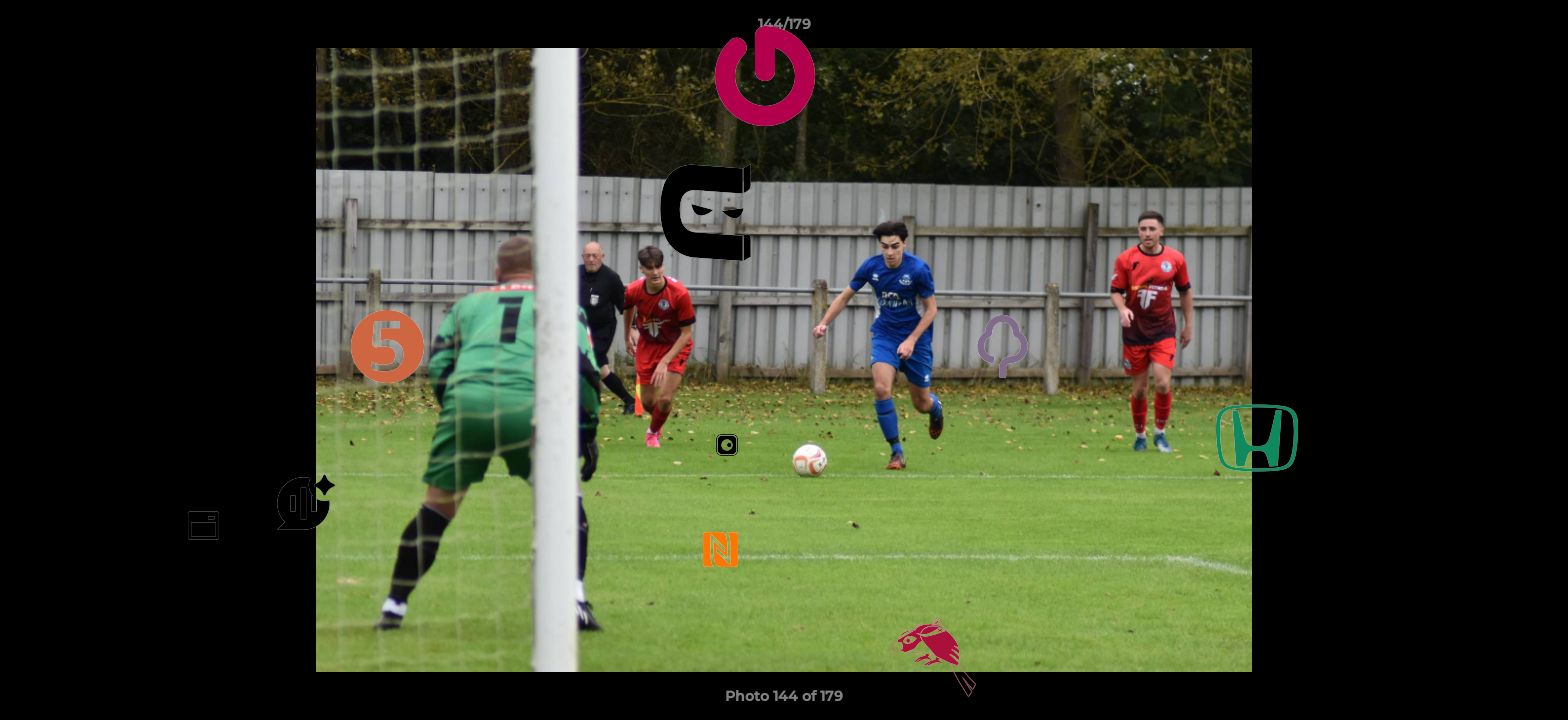 The height and width of the screenshot is (720, 1568). Describe the element at coordinates (303, 503) in the screenshot. I see `start a voice conversation with AI assistant` at that location.